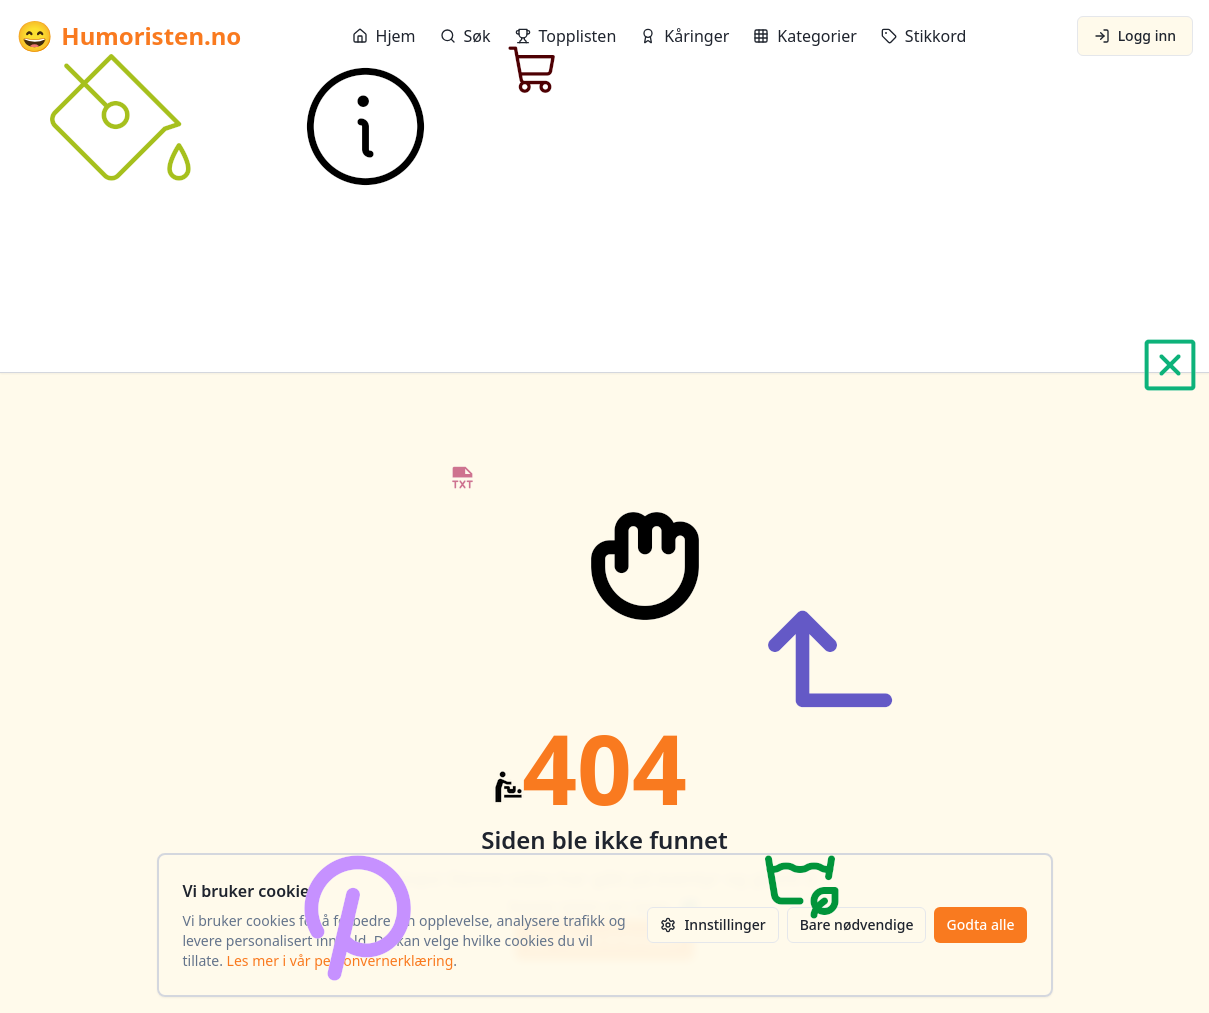  I want to click on fill an area with a selected color, so click(118, 122).